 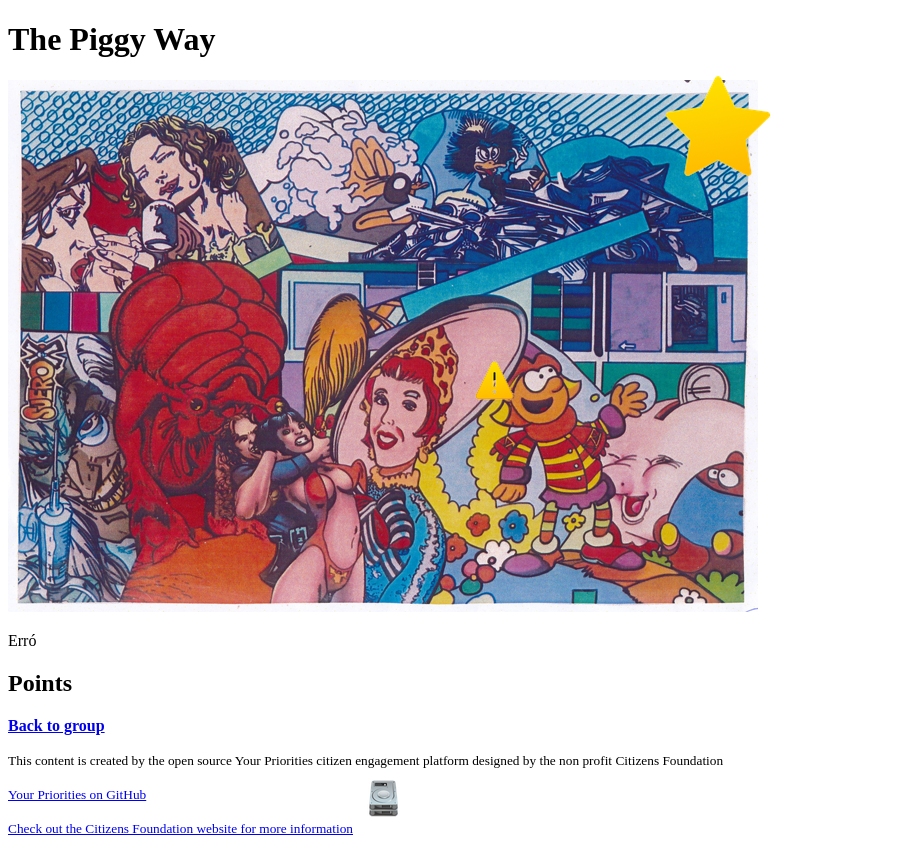 I want to click on indicates a warning or alert status, so click(x=494, y=380).